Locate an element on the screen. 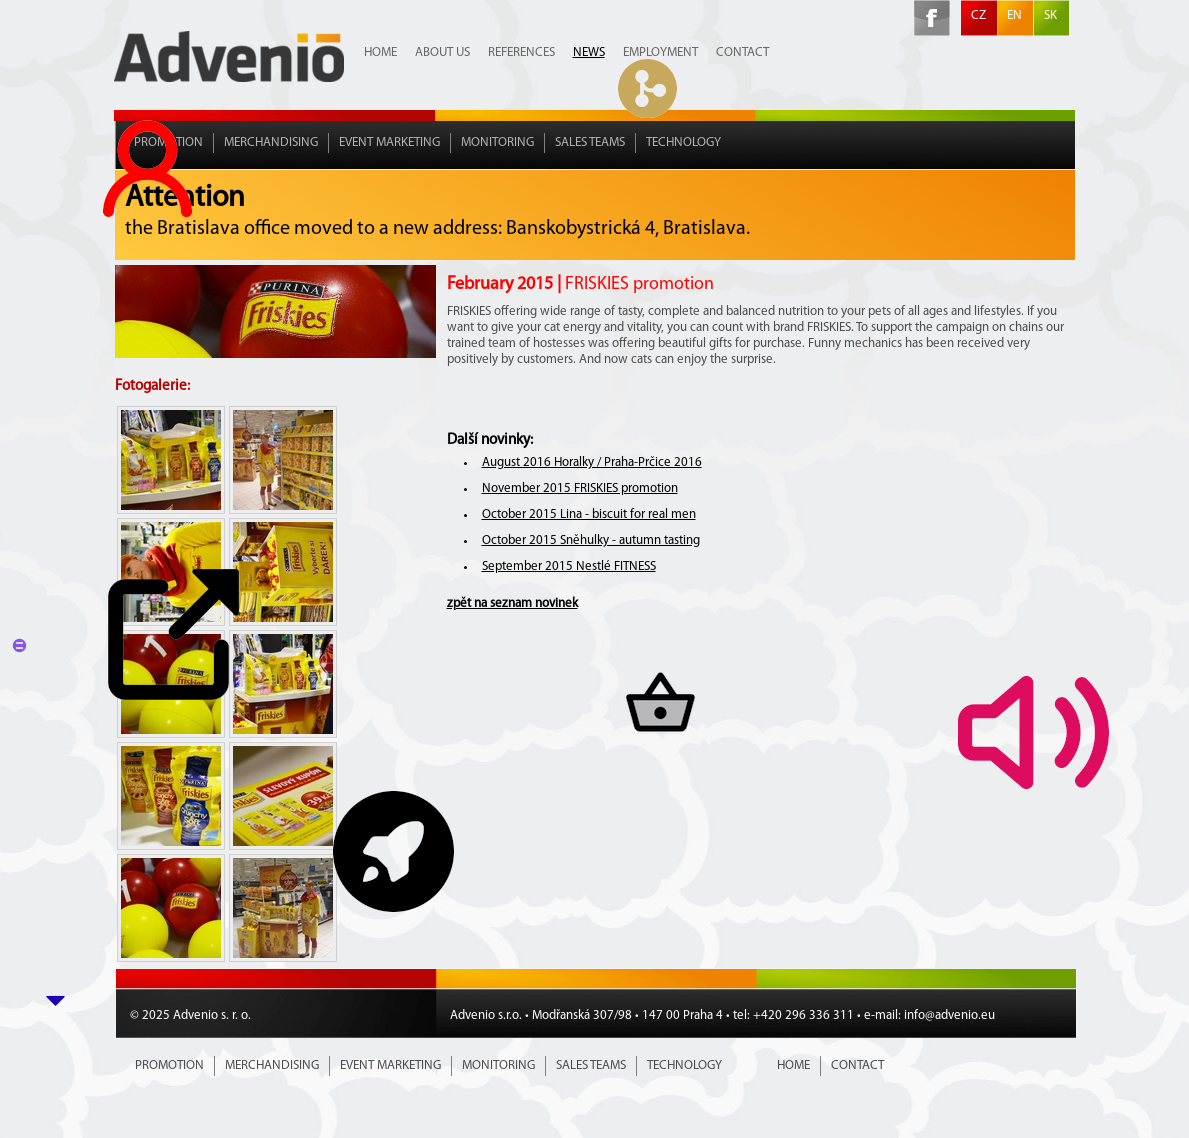 The height and width of the screenshot is (1138, 1189). view your shopping basket is located at coordinates (660, 703).